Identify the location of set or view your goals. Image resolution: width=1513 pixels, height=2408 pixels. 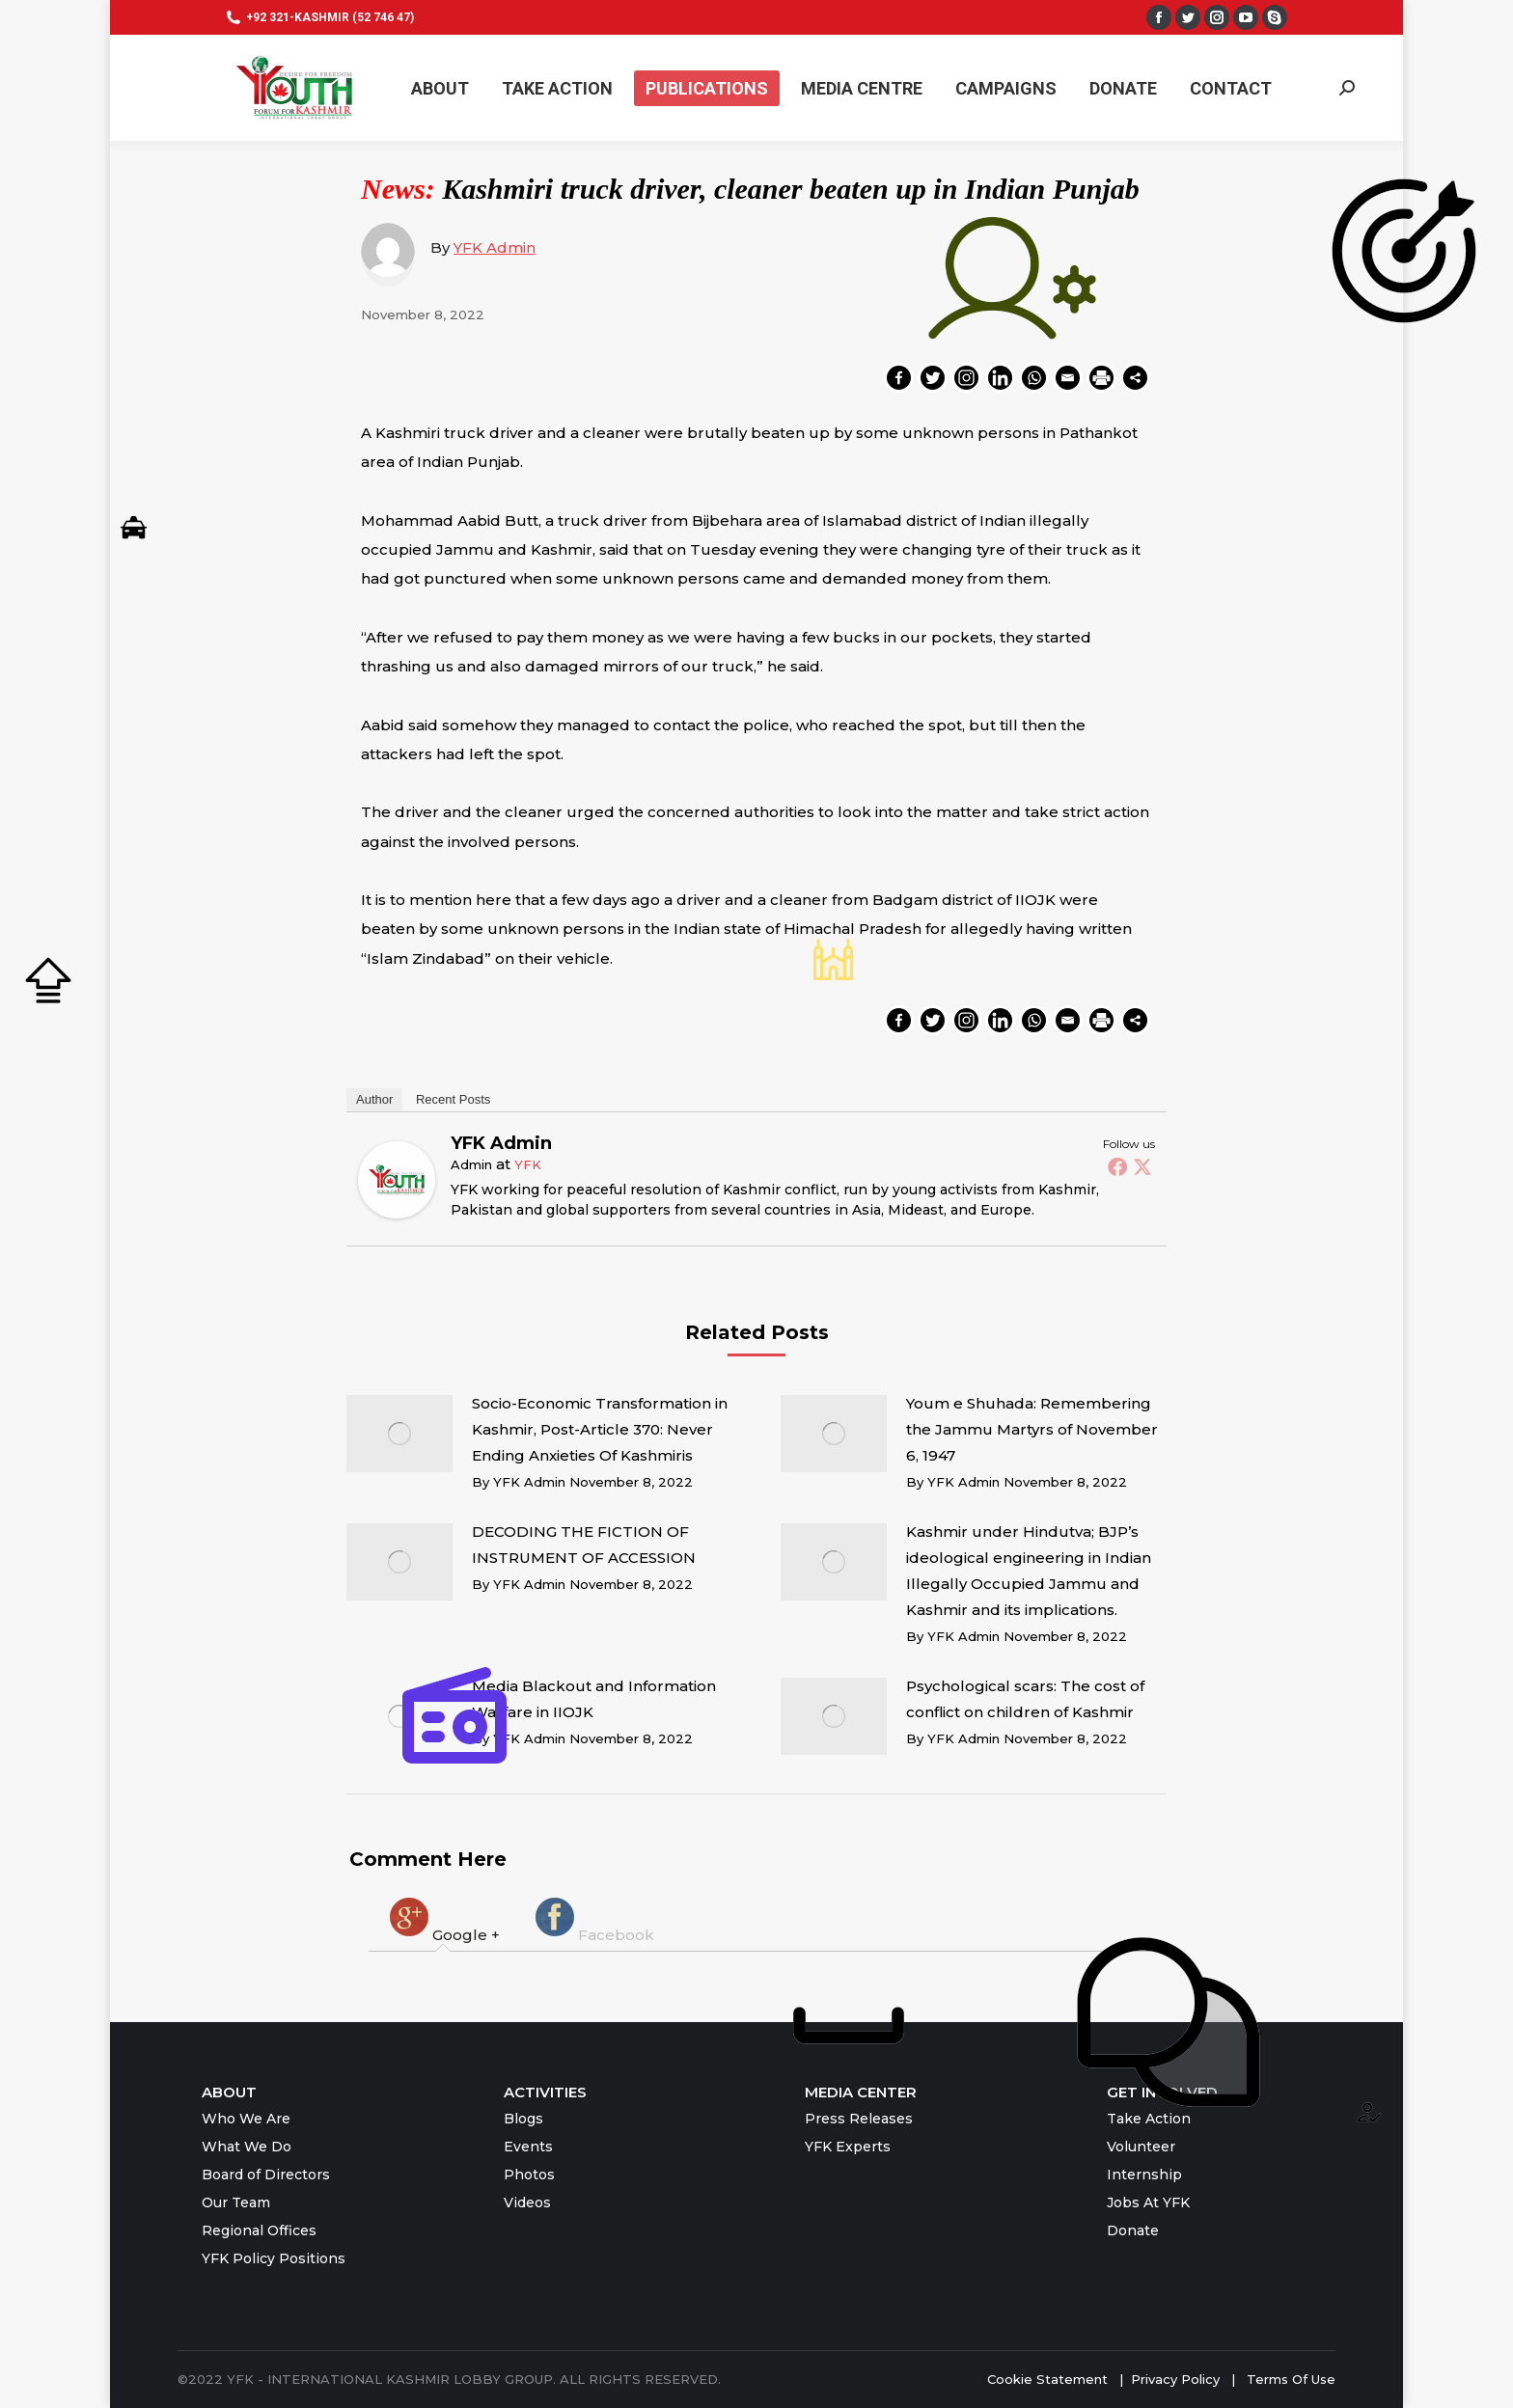
(1404, 251).